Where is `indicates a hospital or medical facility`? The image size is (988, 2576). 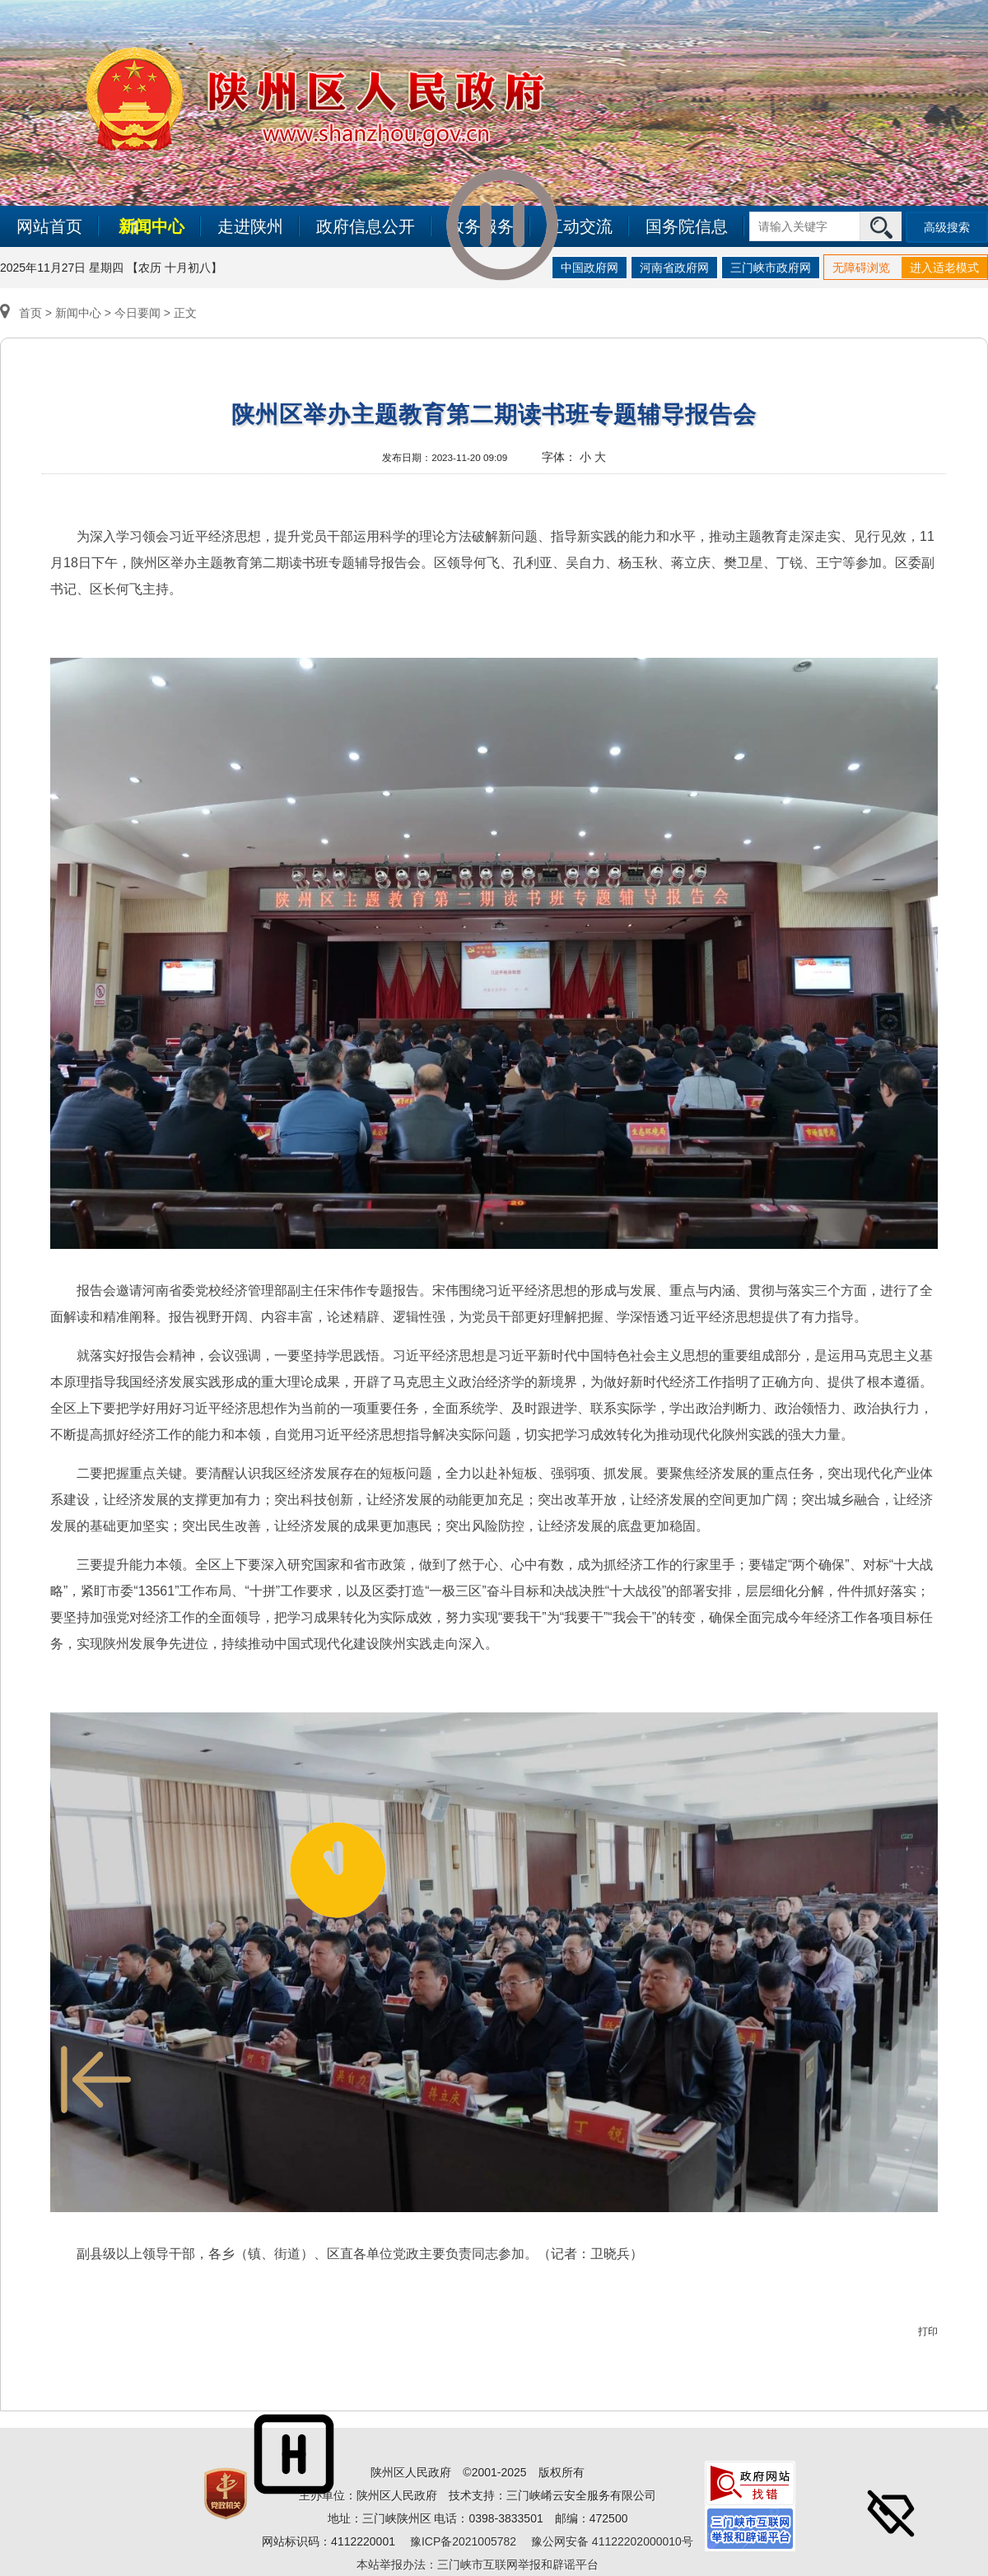
indicates a hospital or medical facility is located at coordinates (294, 2454).